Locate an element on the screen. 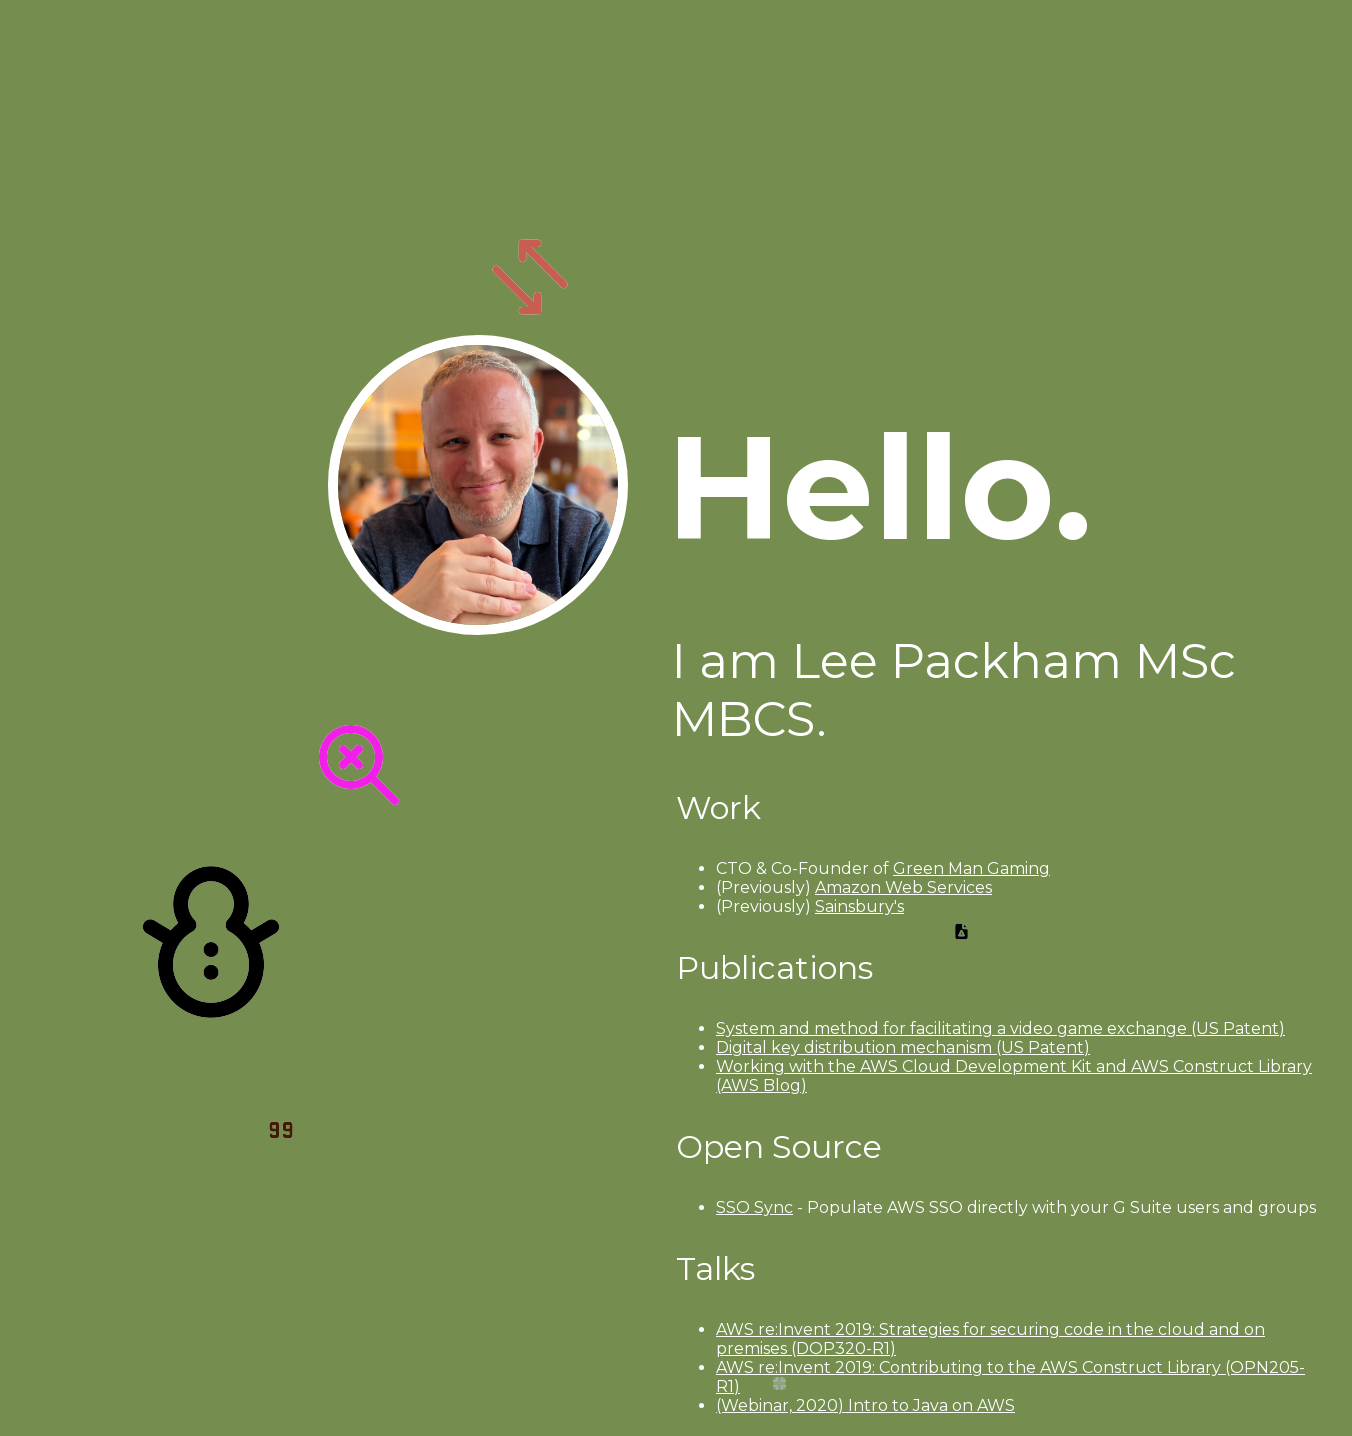  indicates winter or cold weather conditions is located at coordinates (211, 942).